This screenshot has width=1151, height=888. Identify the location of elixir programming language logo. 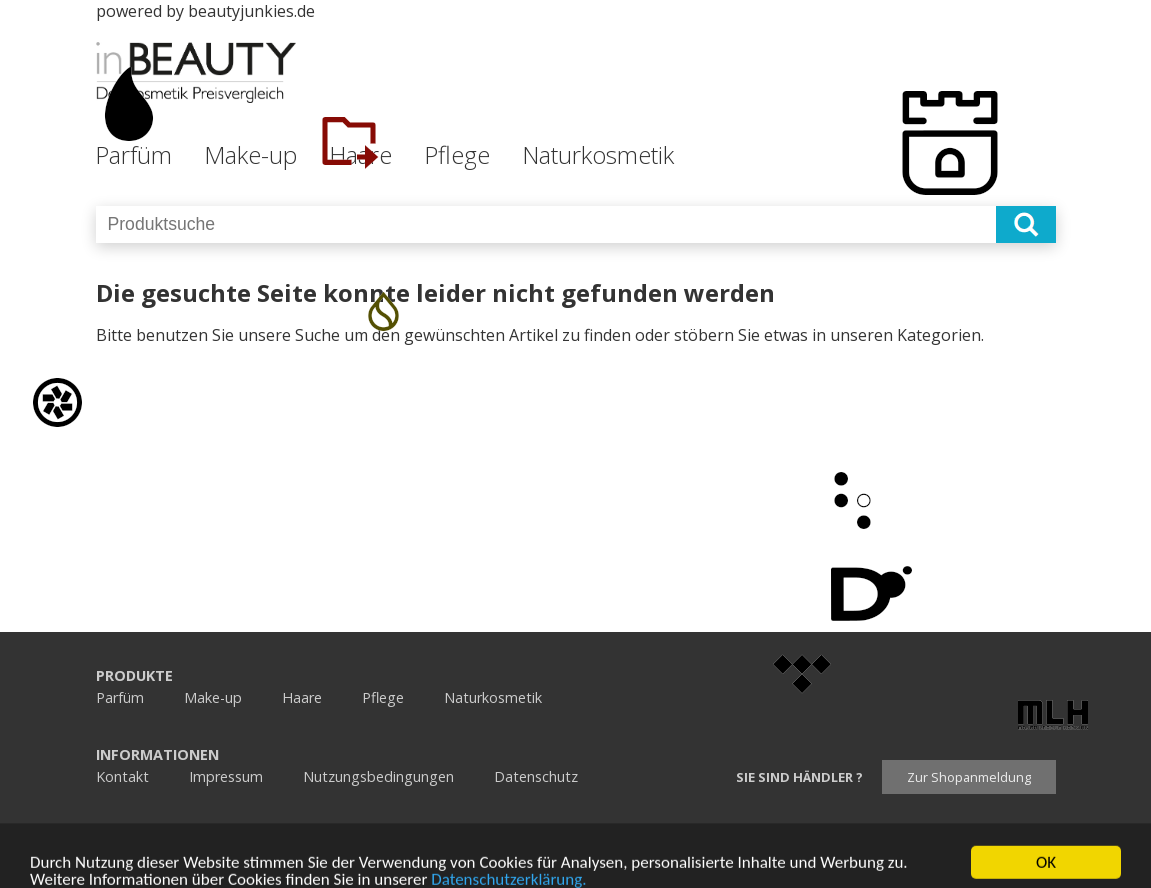
(129, 104).